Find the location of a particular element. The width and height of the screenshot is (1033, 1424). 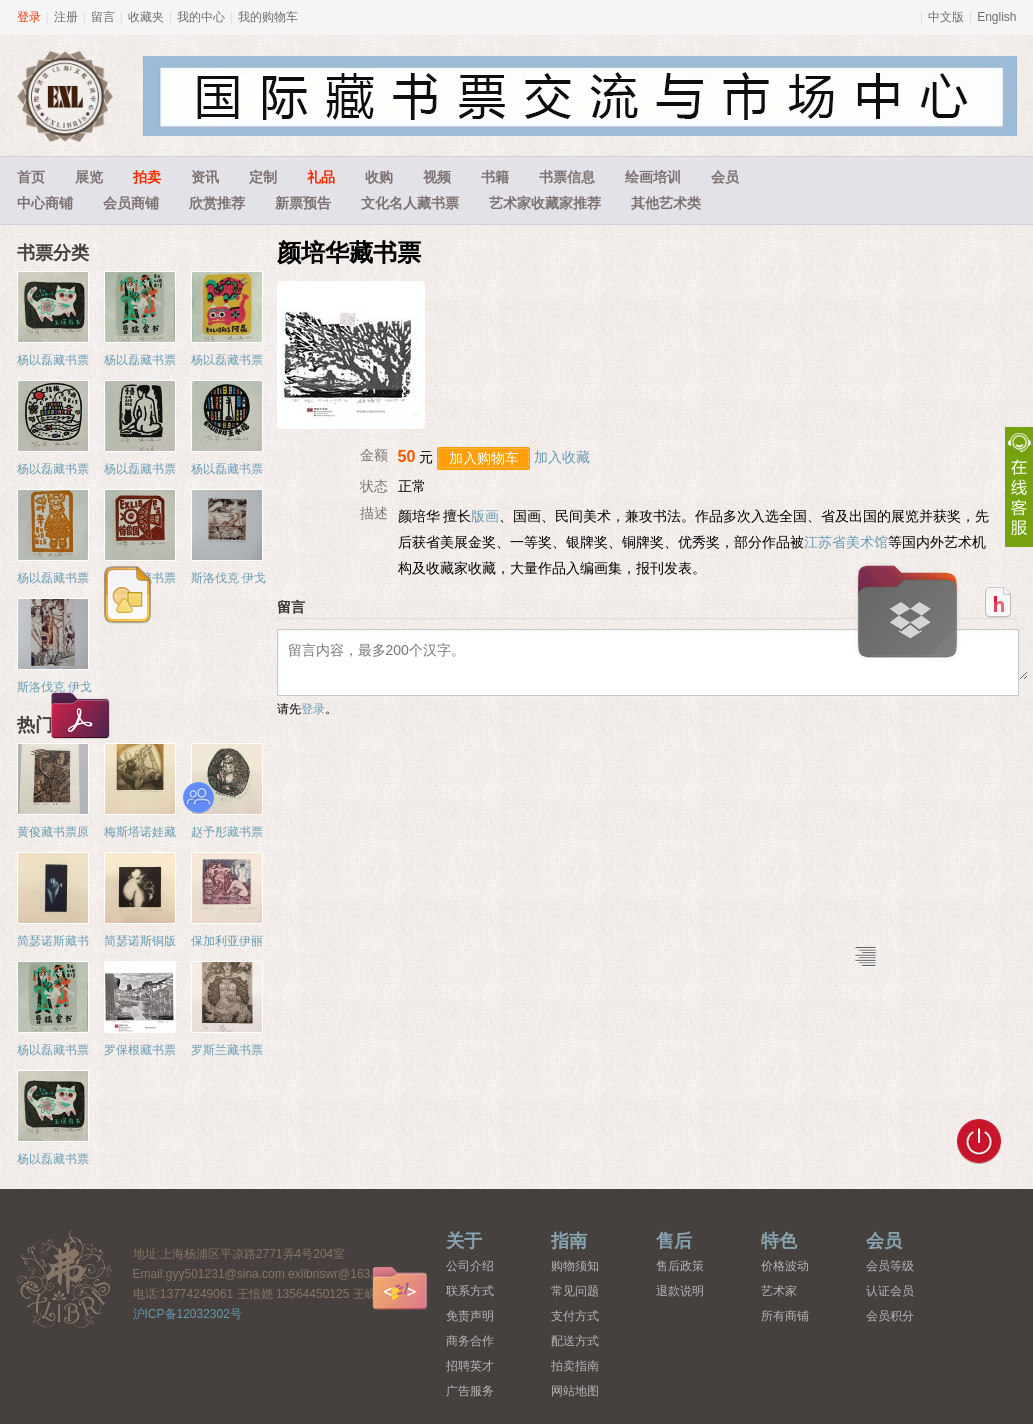

open folder containing adobe acrobat files is located at coordinates (80, 717).